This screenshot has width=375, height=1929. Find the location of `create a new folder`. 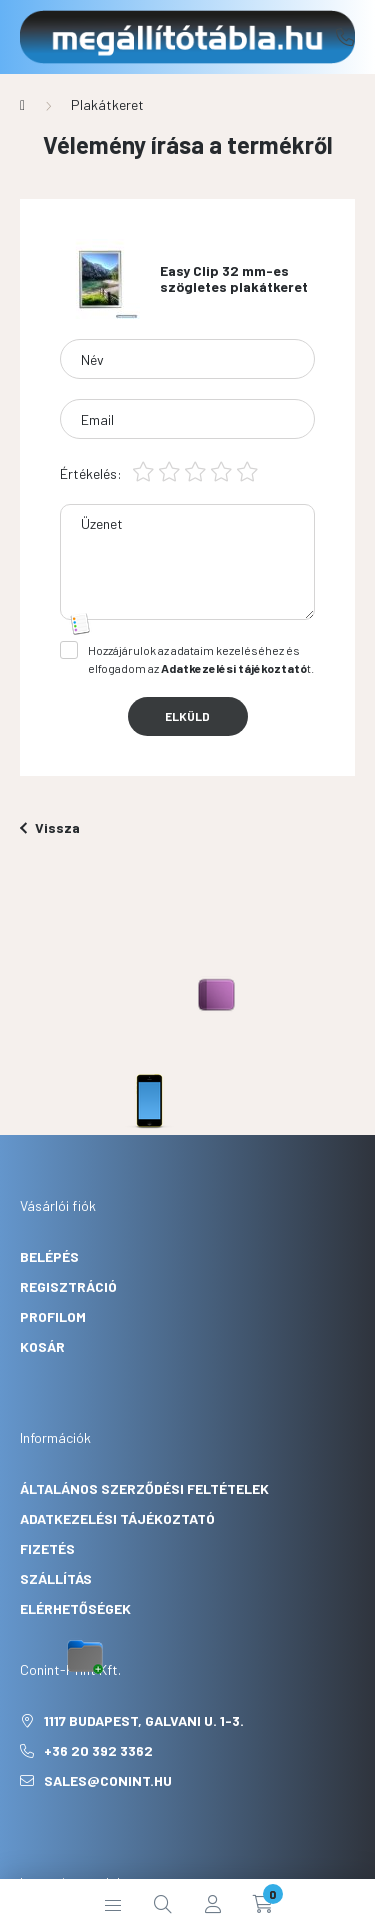

create a new folder is located at coordinates (85, 1656).